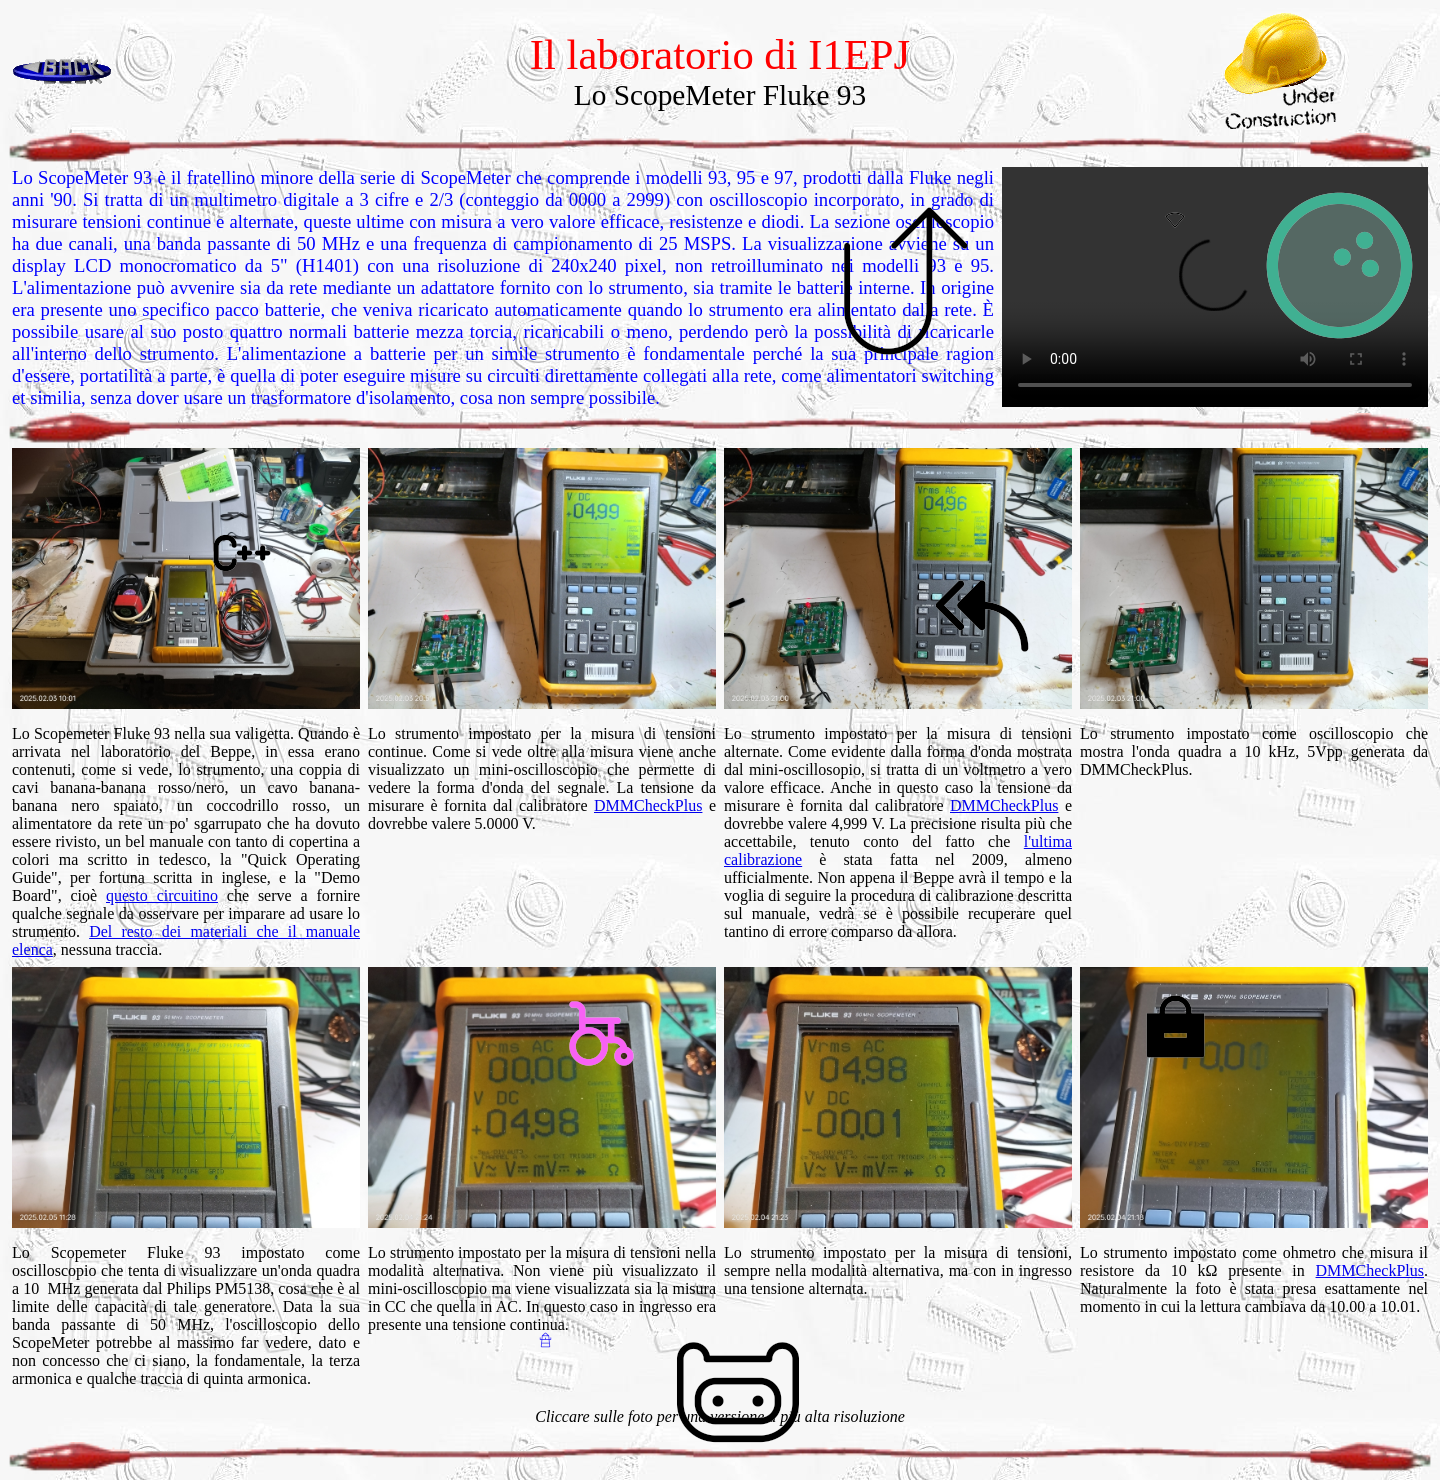  What do you see at coordinates (982, 616) in the screenshot?
I see `reply all to a message or email` at bounding box center [982, 616].